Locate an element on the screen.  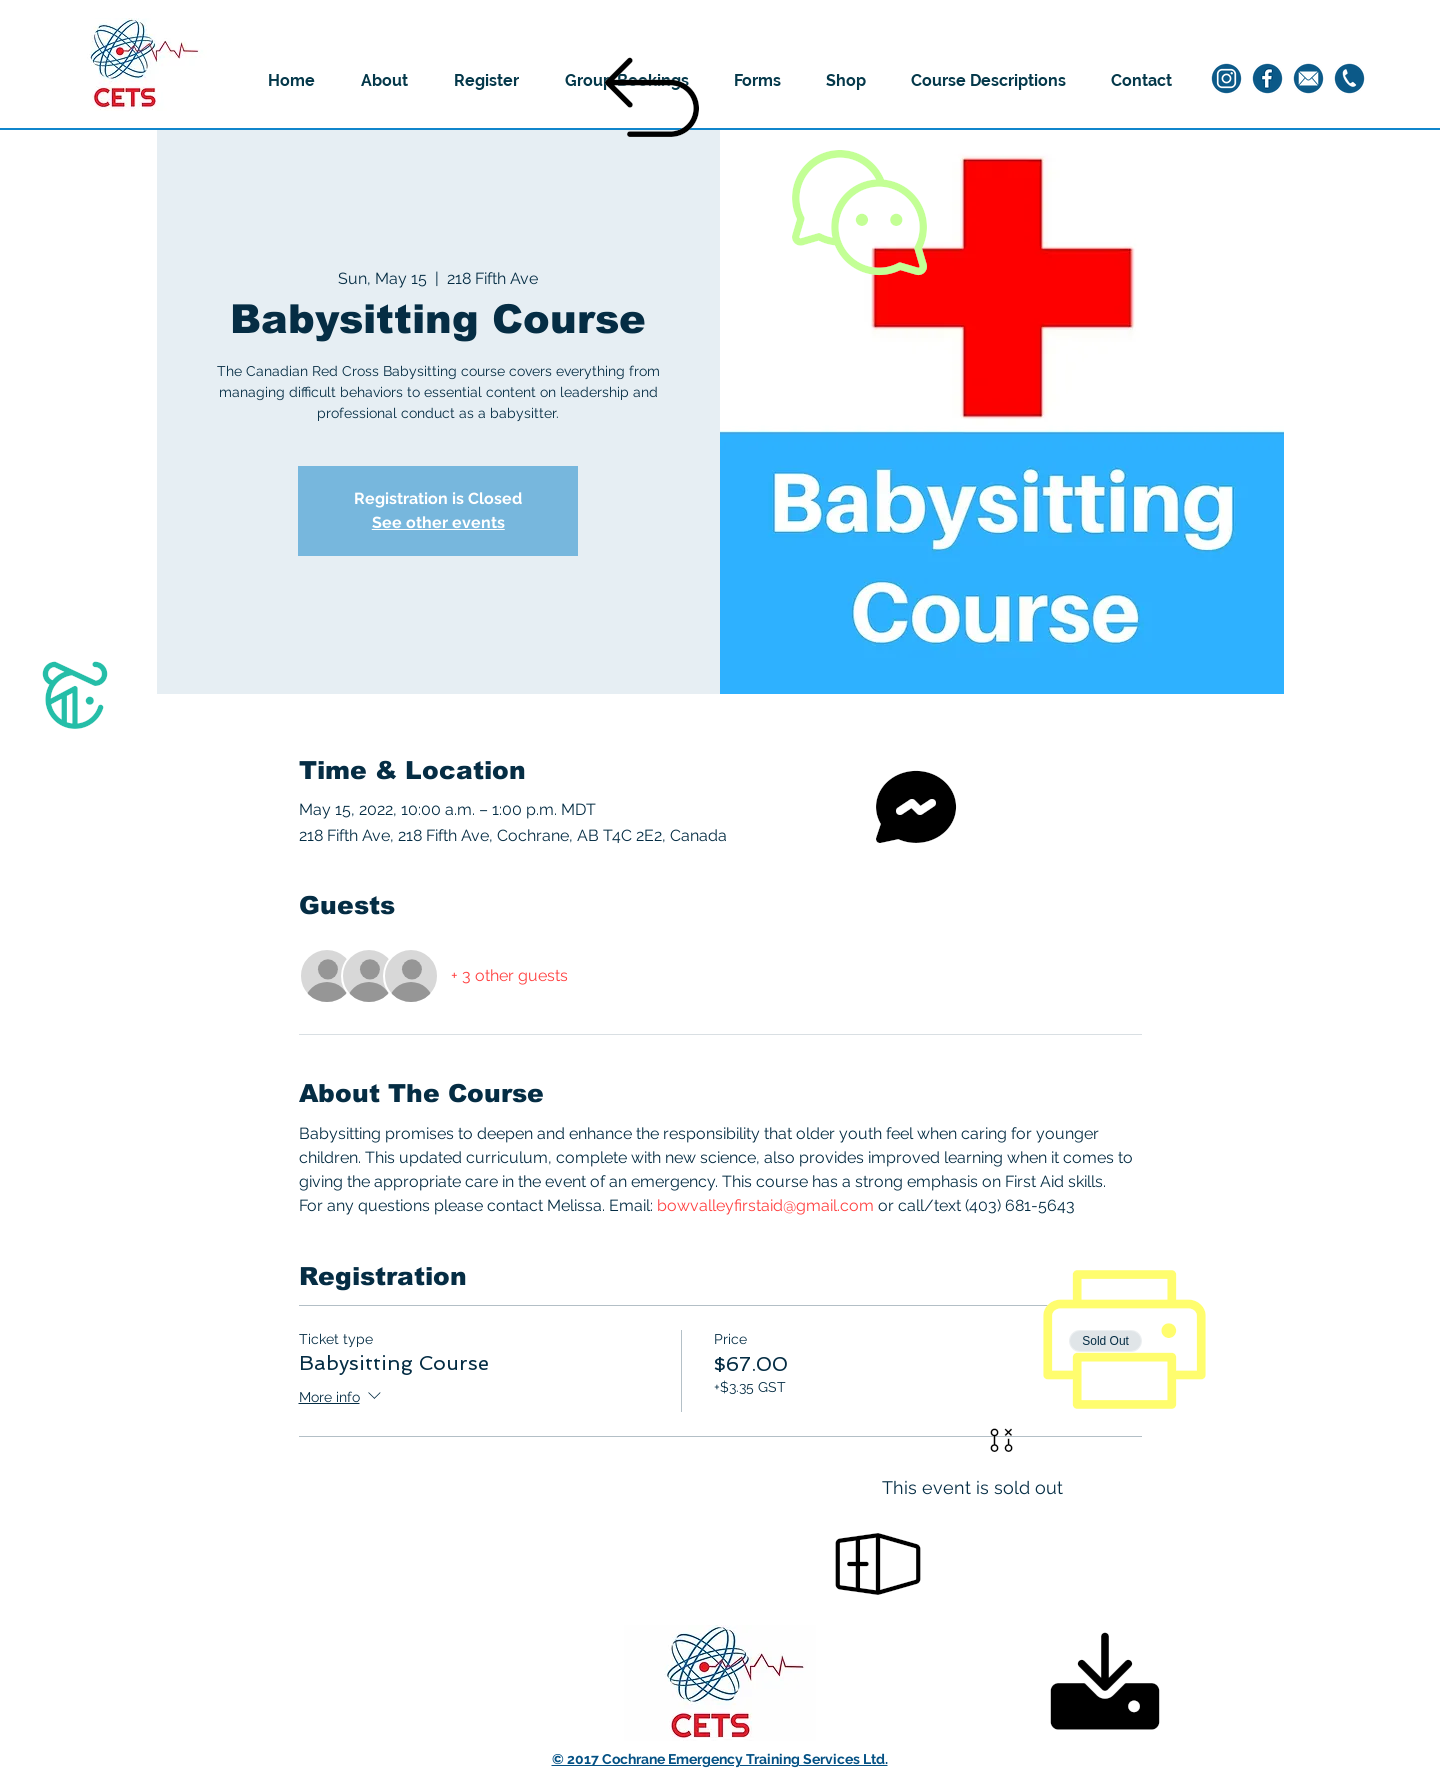
indicates a closed or rejected pull request is located at coordinates (1001, 1439).